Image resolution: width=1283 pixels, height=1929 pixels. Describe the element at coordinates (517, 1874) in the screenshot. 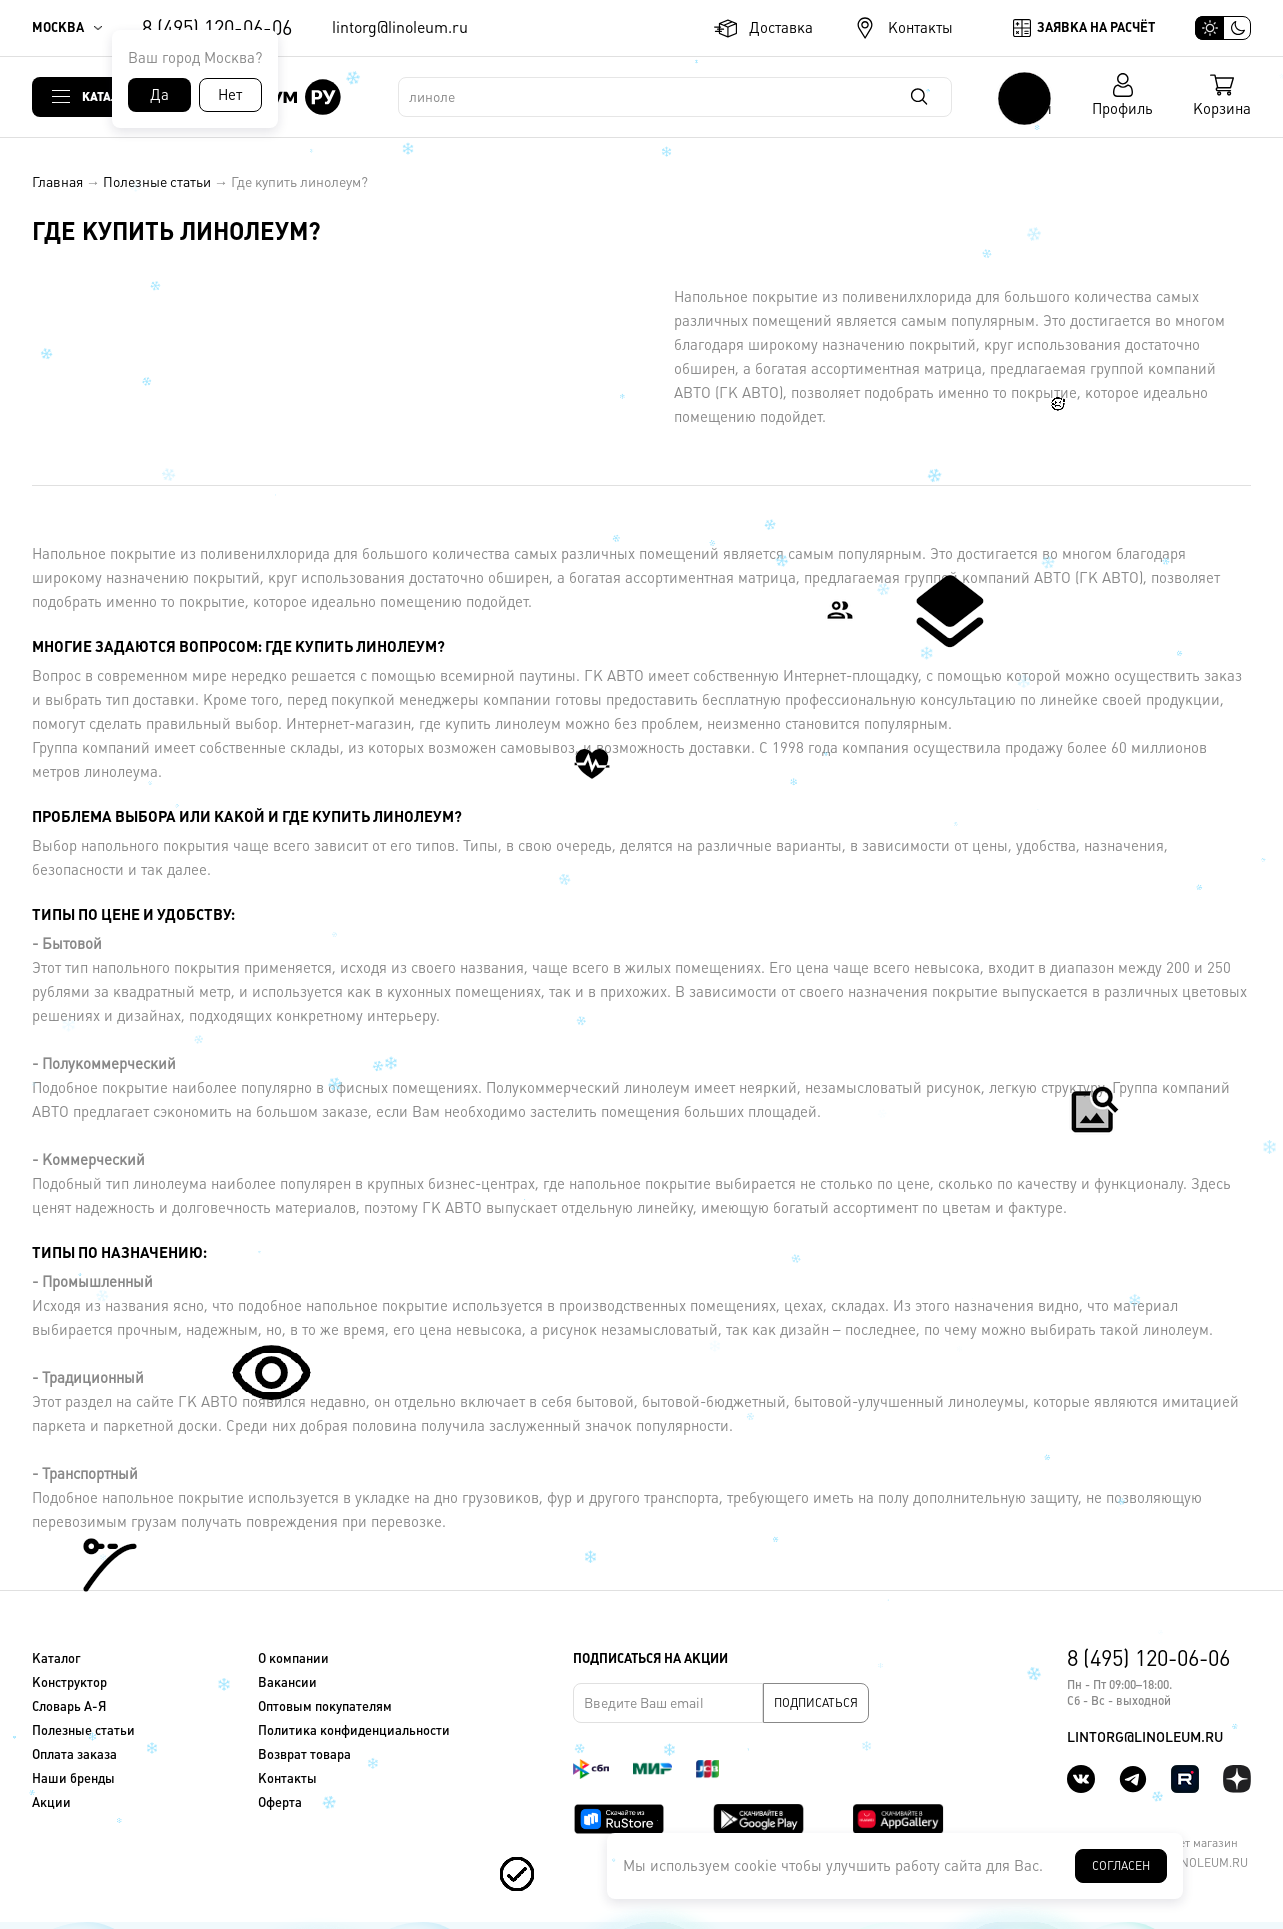

I see `indicates task or action completed successfully` at that location.